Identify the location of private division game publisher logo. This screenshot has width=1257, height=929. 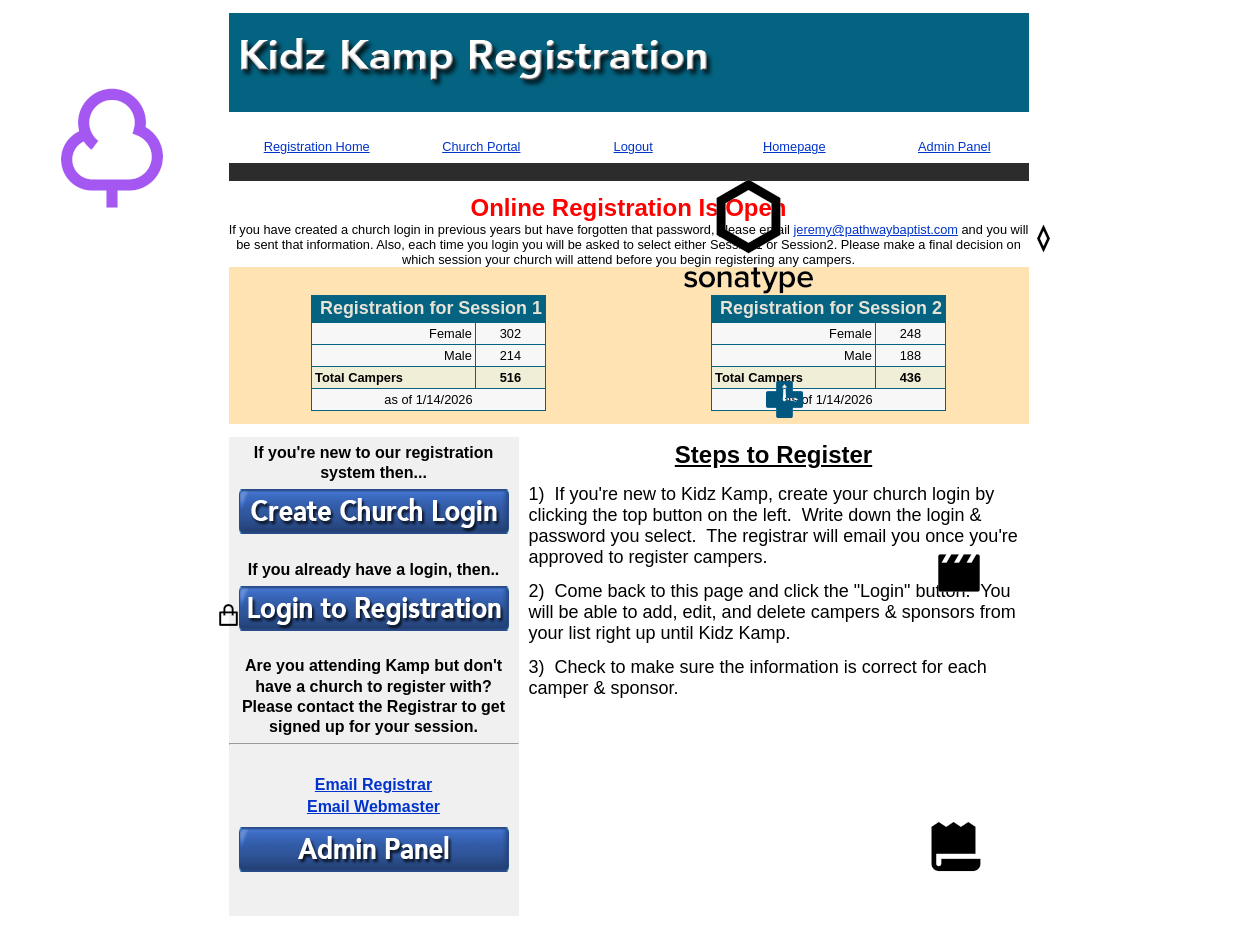
(1043, 238).